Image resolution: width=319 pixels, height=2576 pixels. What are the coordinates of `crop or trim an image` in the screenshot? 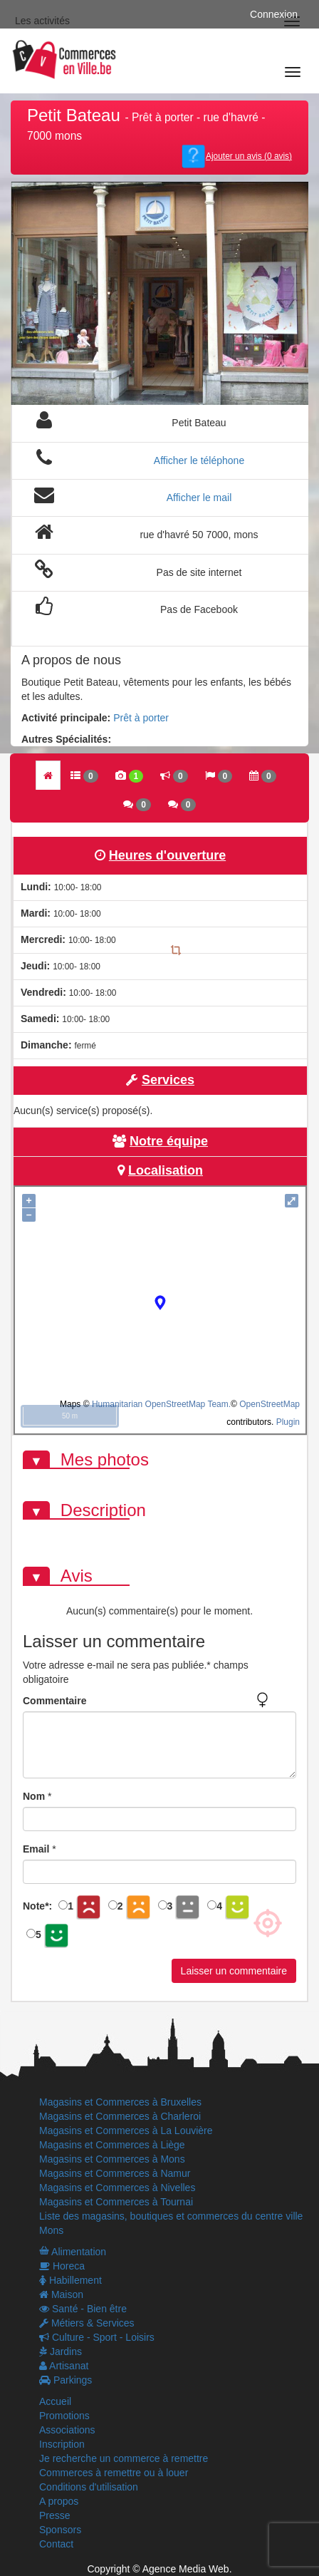 It's located at (176, 950).